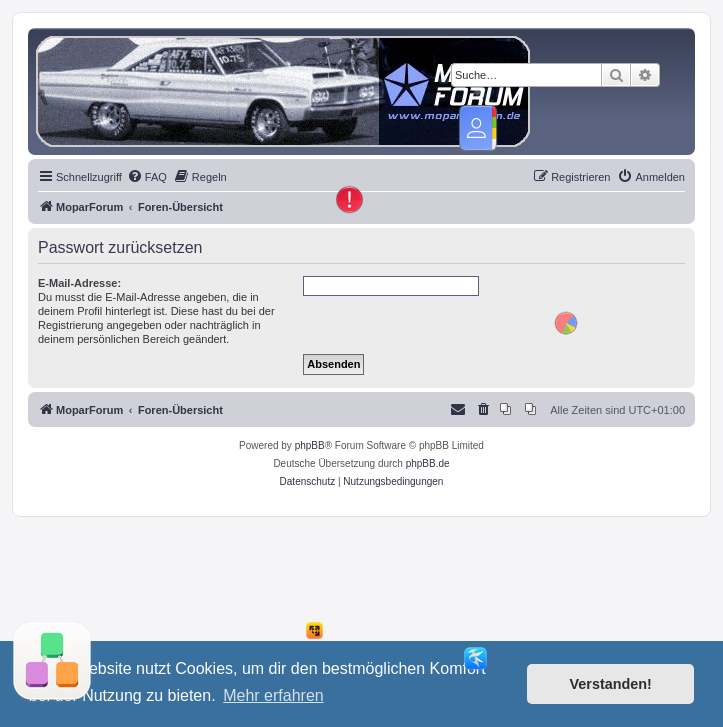 This screenshot has height=727, width=723. I want to click on indicates an important alert or warning, so click(349, 199).